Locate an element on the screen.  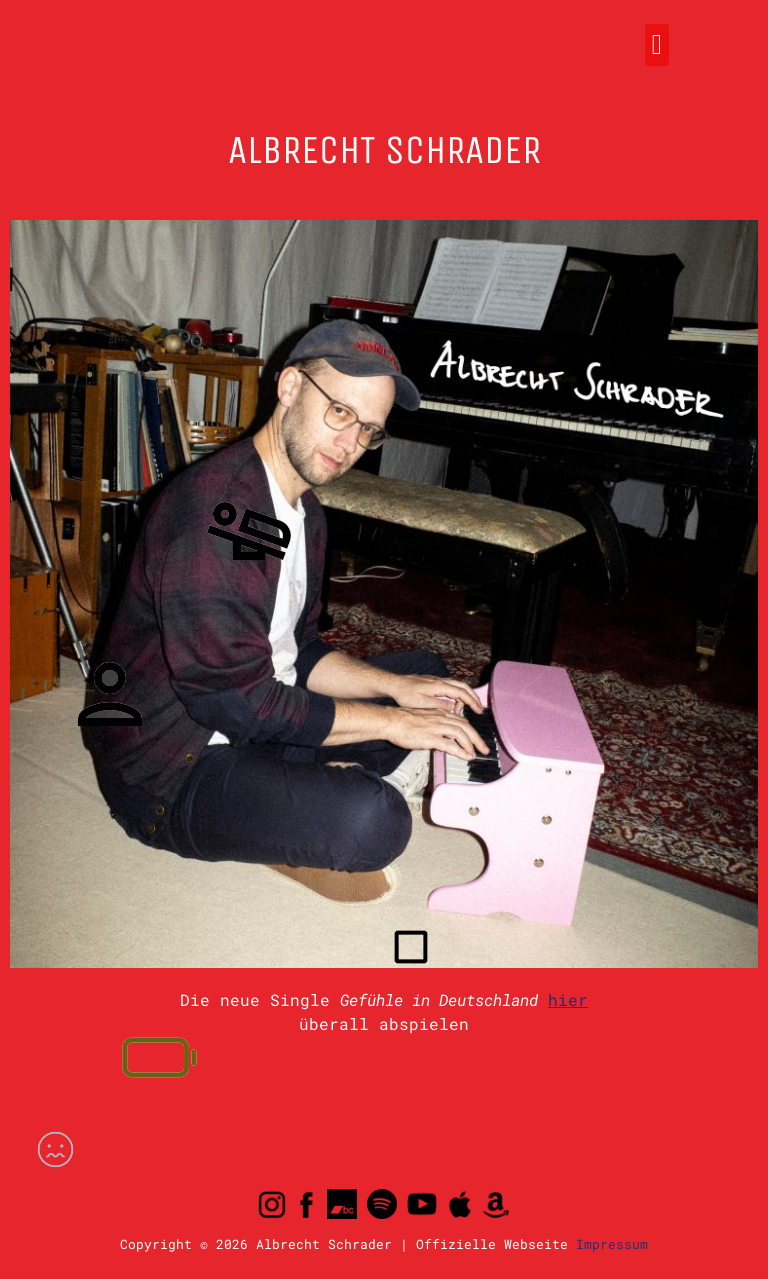
indicates an error or something went wrong is located at coordinates (55, 1149).